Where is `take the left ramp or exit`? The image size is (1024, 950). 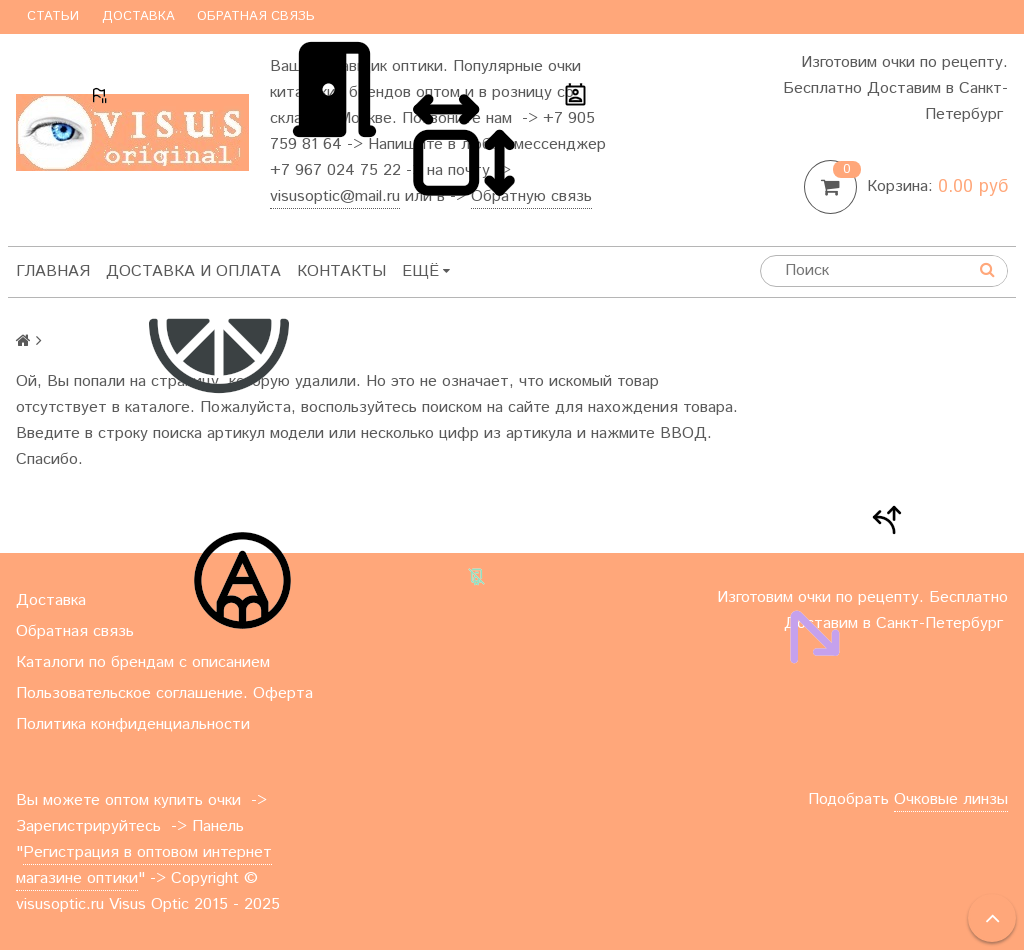 take the left ramp or exit is located at coordinates (887, 520).